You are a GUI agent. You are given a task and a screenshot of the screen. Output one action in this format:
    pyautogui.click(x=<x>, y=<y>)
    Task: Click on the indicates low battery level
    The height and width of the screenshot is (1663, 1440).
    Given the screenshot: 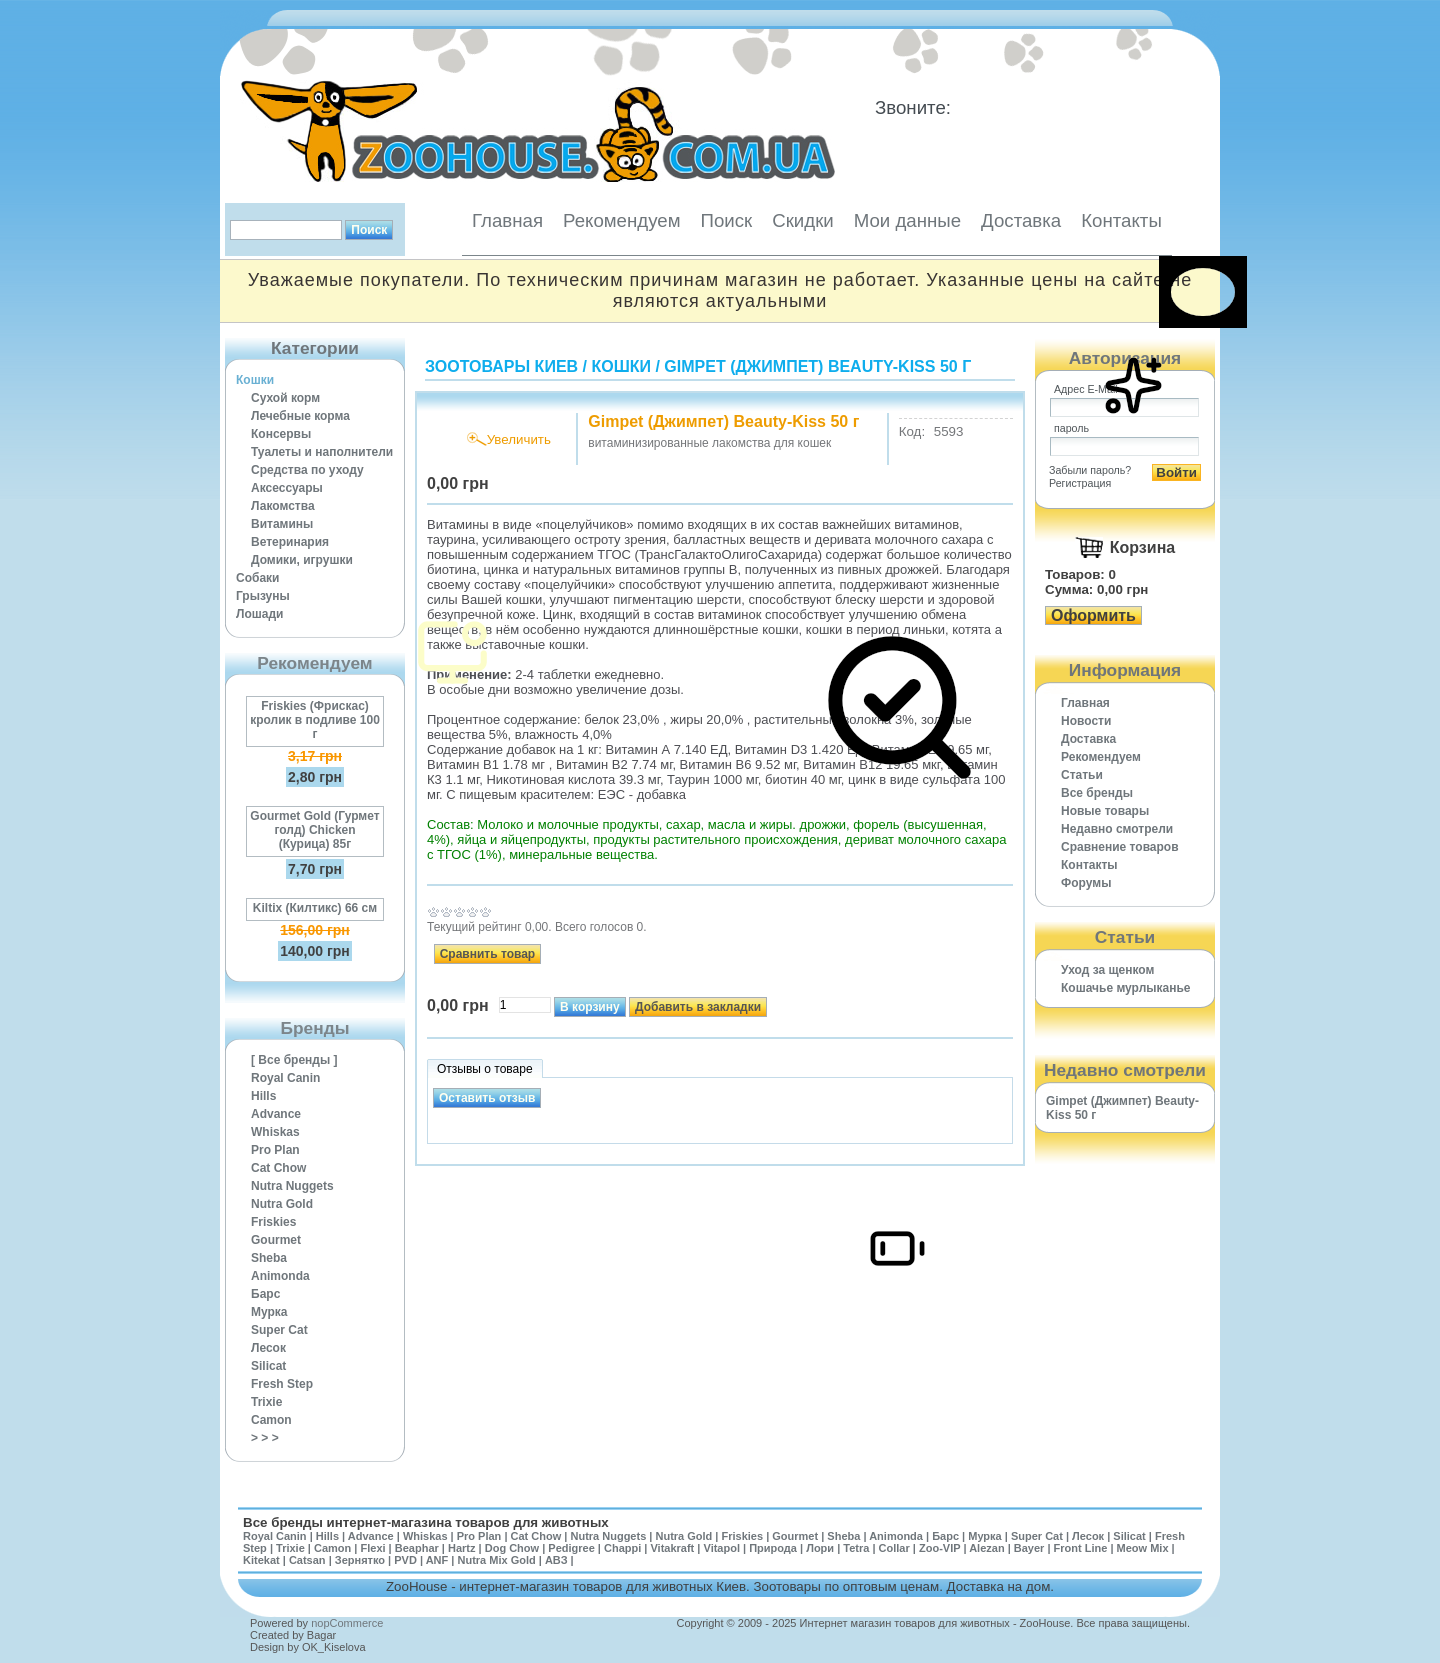 What is the action you would take?
    pyautogui.click(x=897, y=1248)
    